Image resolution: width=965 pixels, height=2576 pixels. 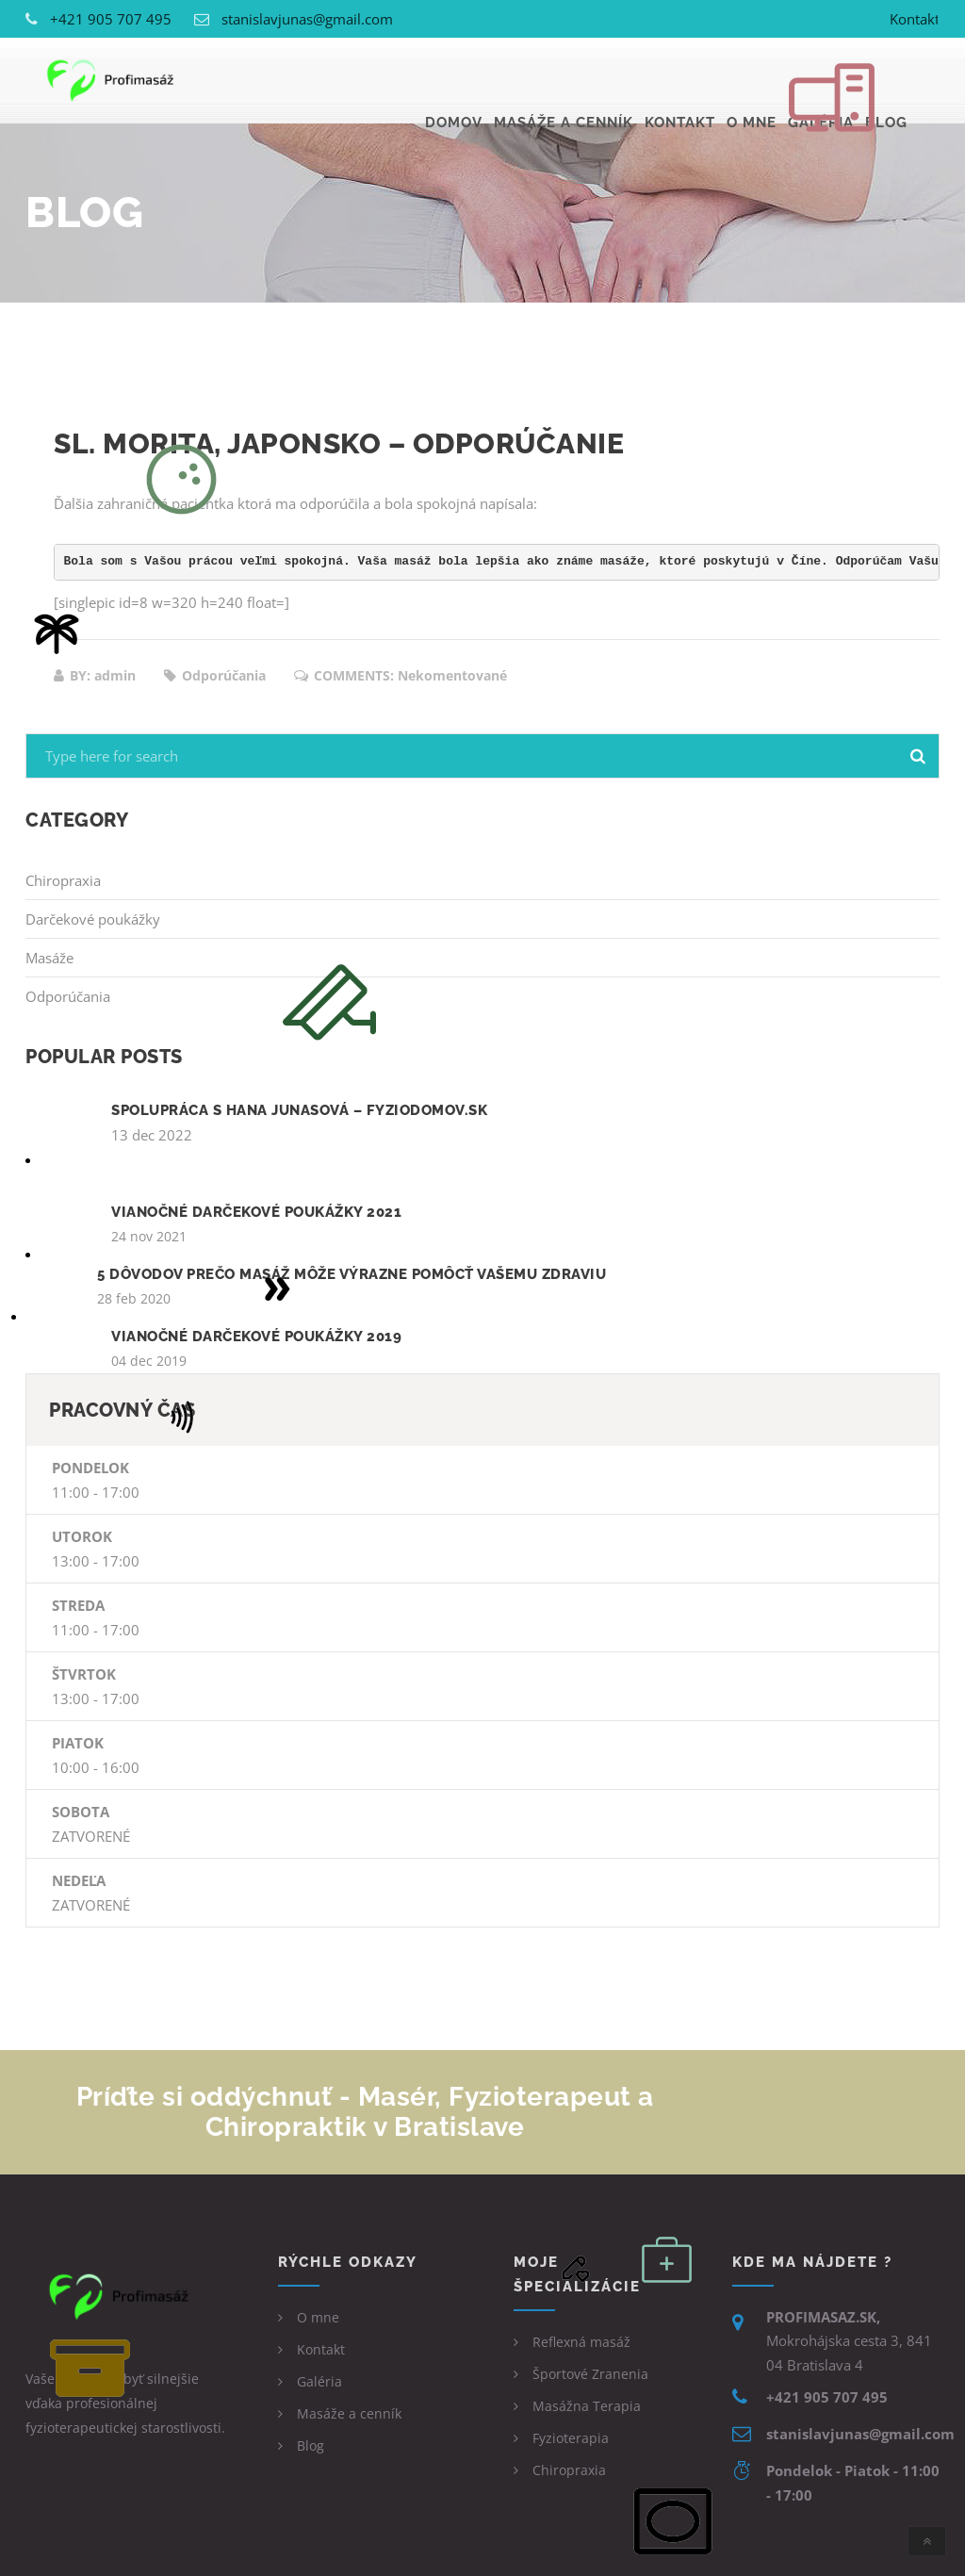 What do you see at coordinates (673, 2521) in the screenshot?
I see `apply vignette effect to photo` at bounding box center [673, 2521].